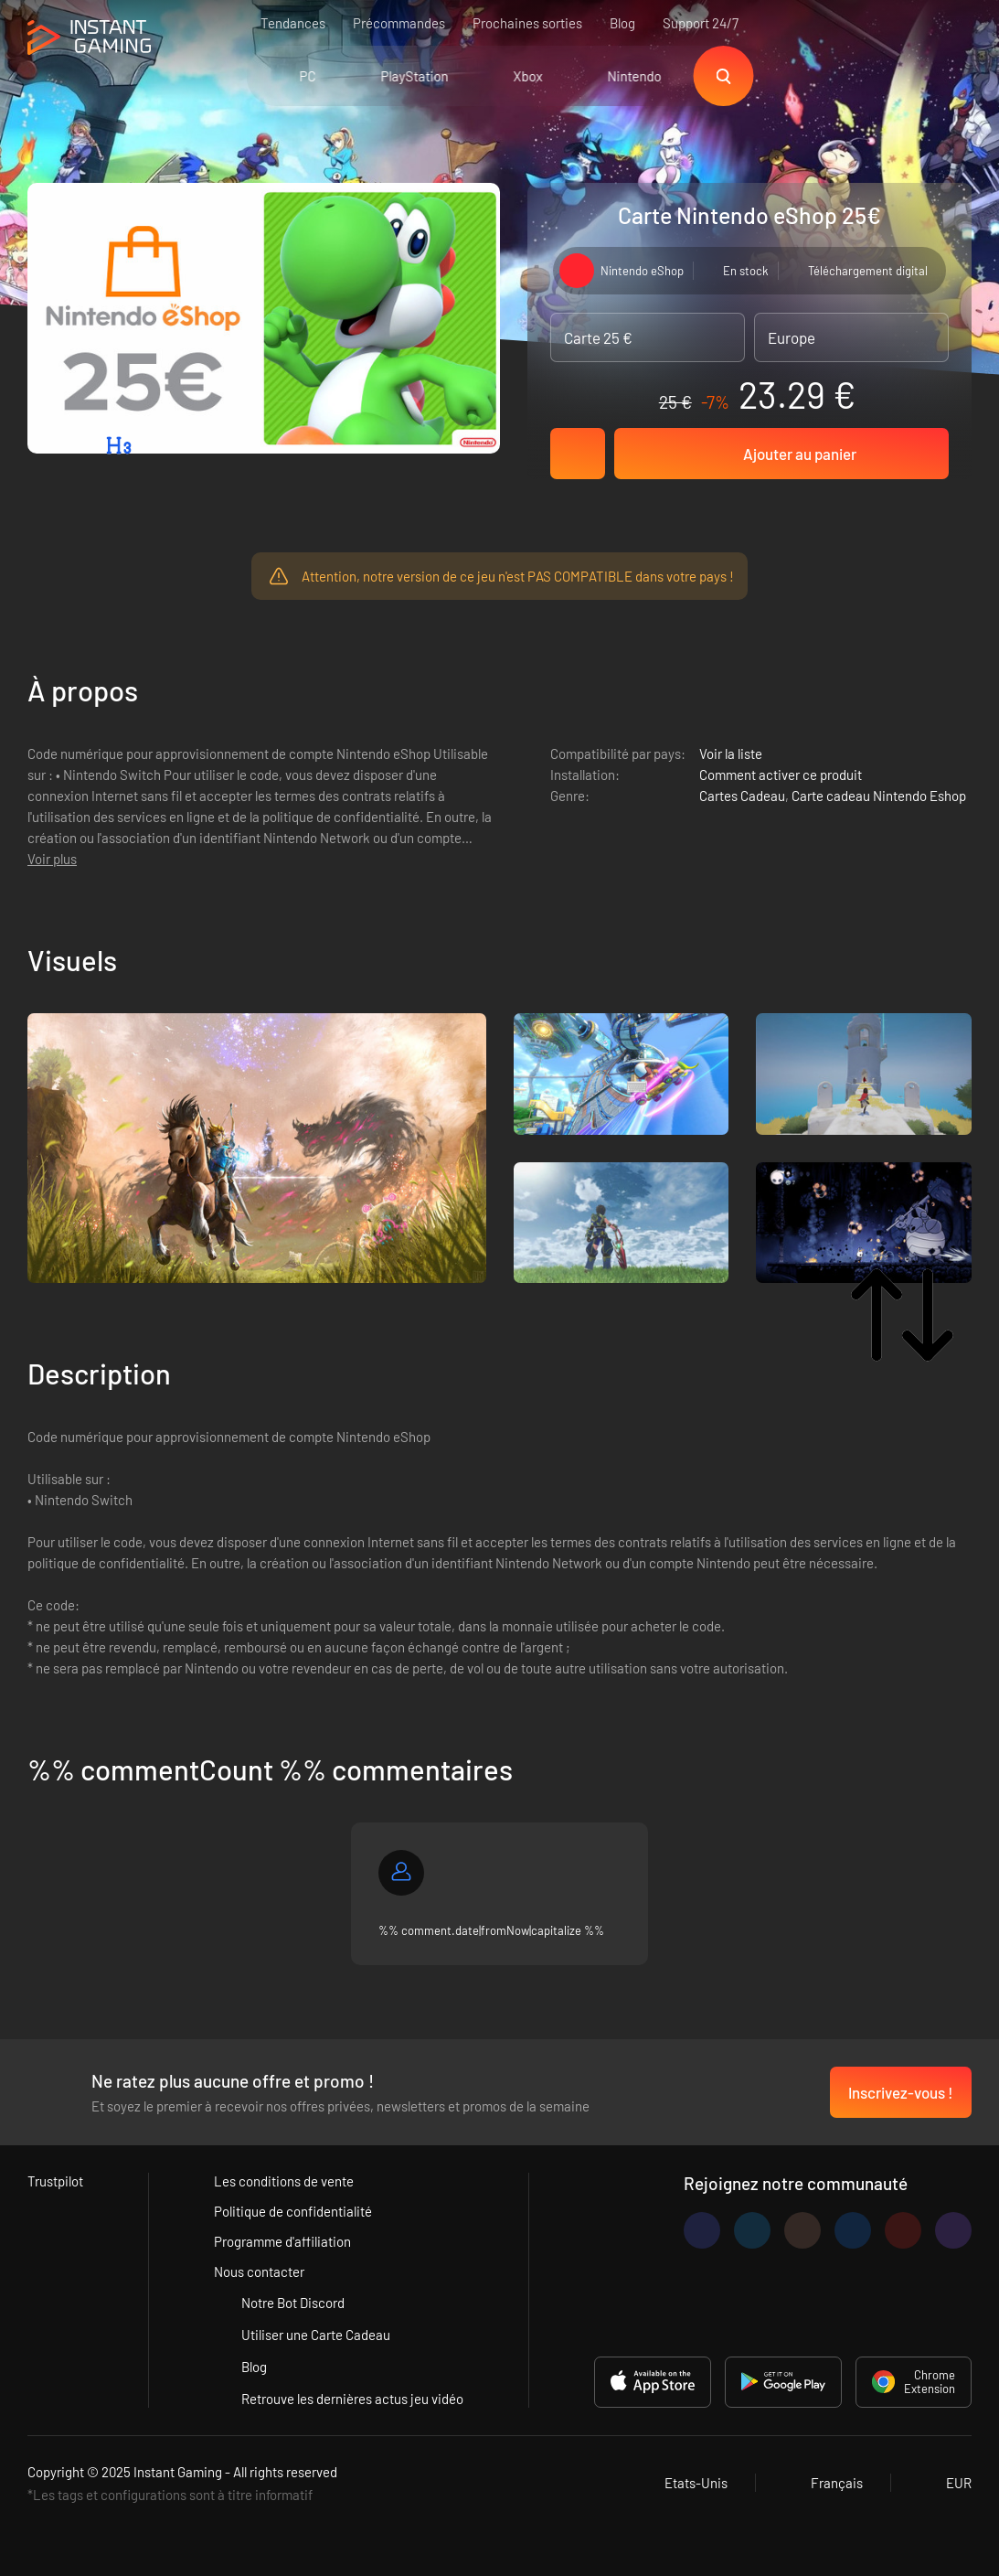  I want to click on apply heading level 3 text formatting, so click(119, 445).